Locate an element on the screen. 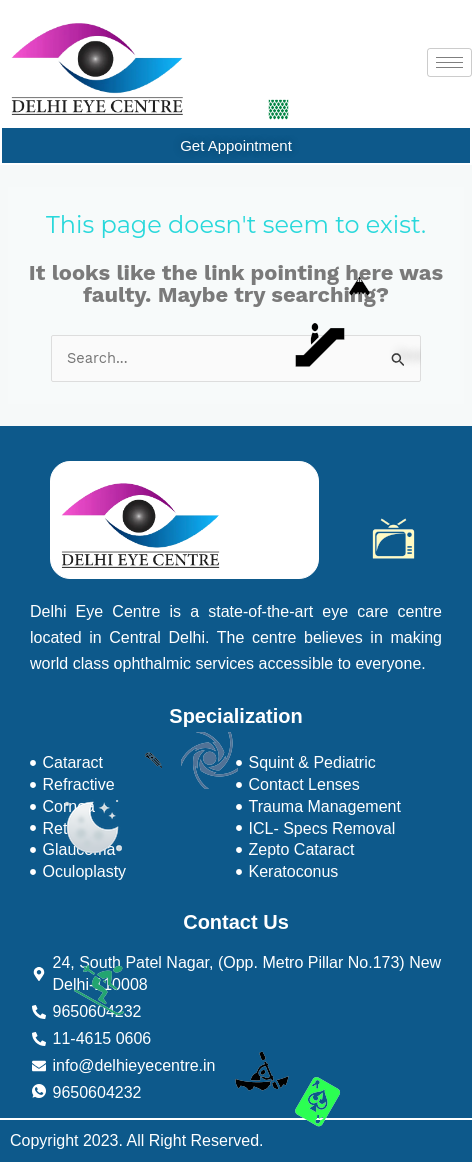  spy or stealth game mode is located at coordinates (209, 760).